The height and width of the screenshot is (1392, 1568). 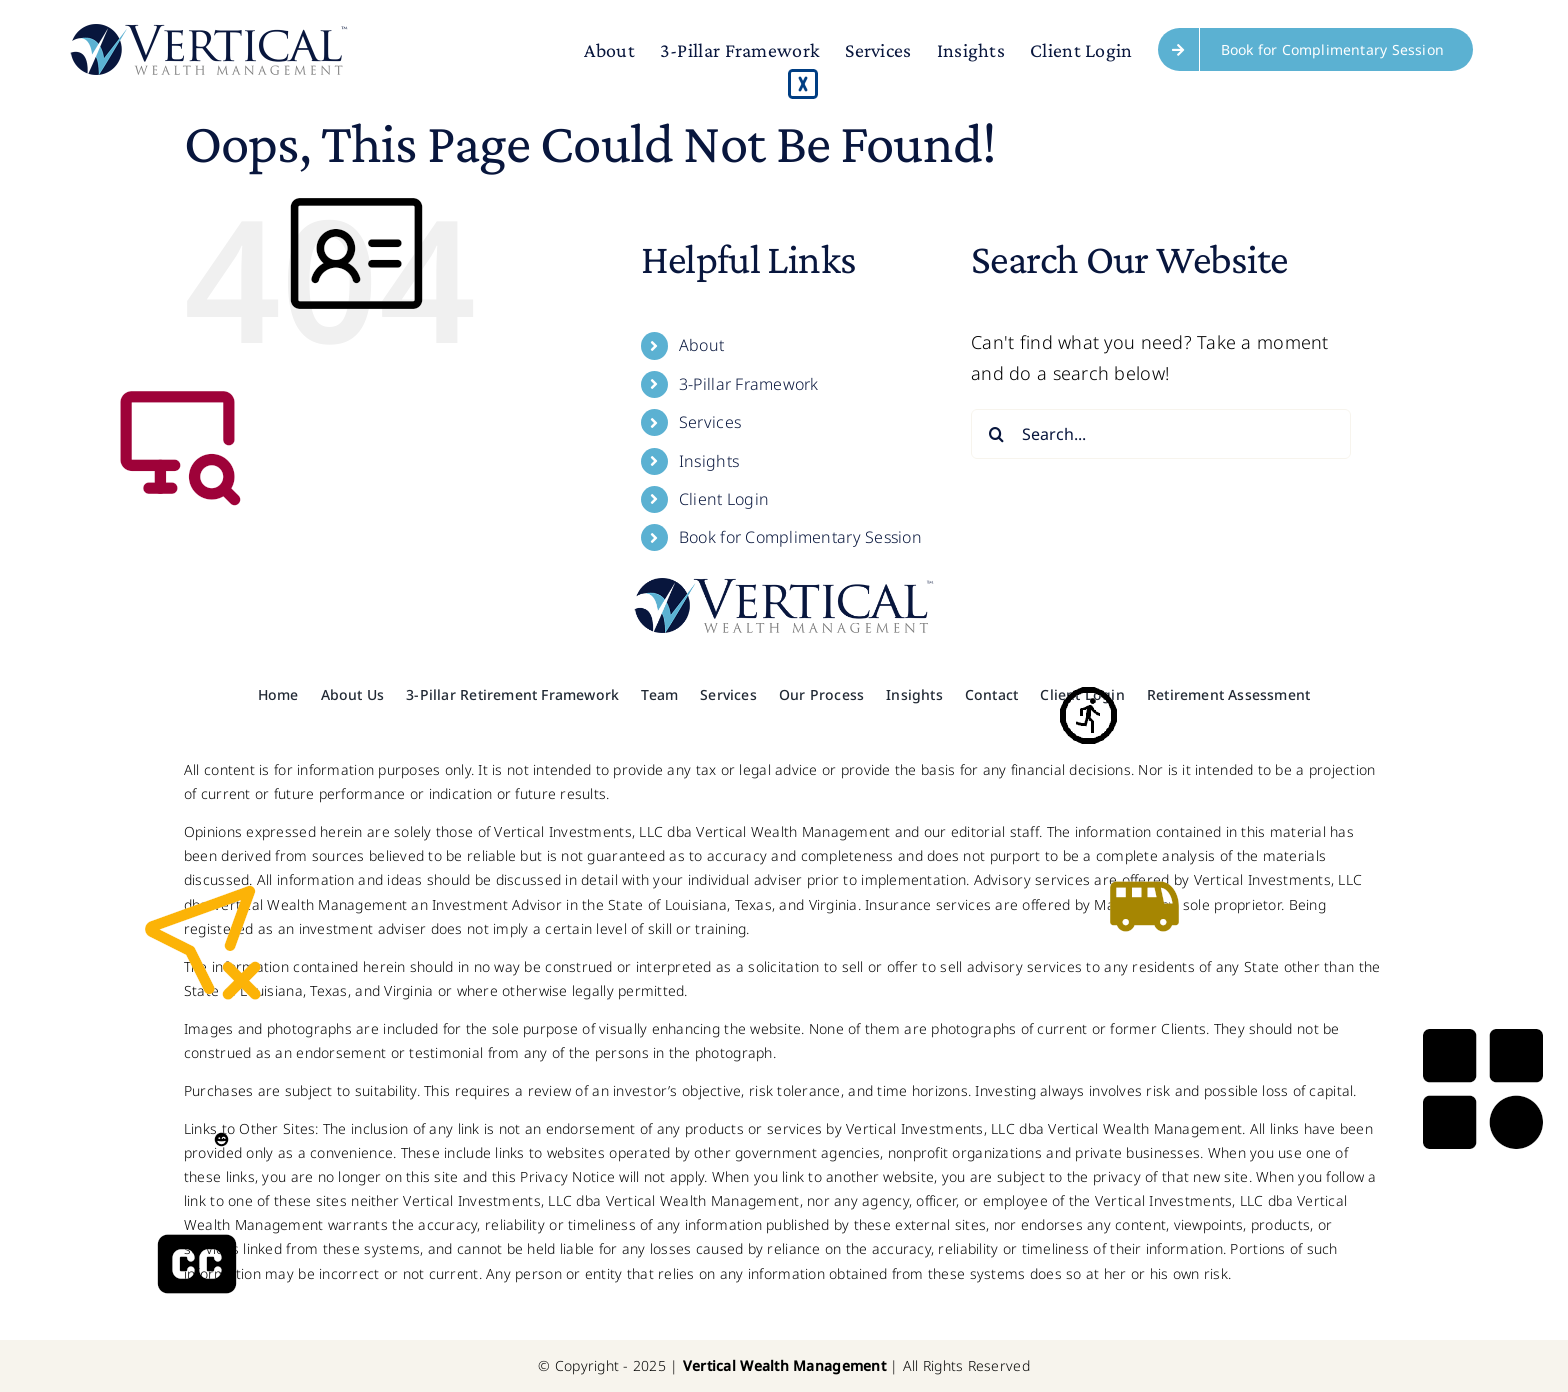 I want to click on add a playful or flirty reaction to a message, so click(x=221, y=1139).